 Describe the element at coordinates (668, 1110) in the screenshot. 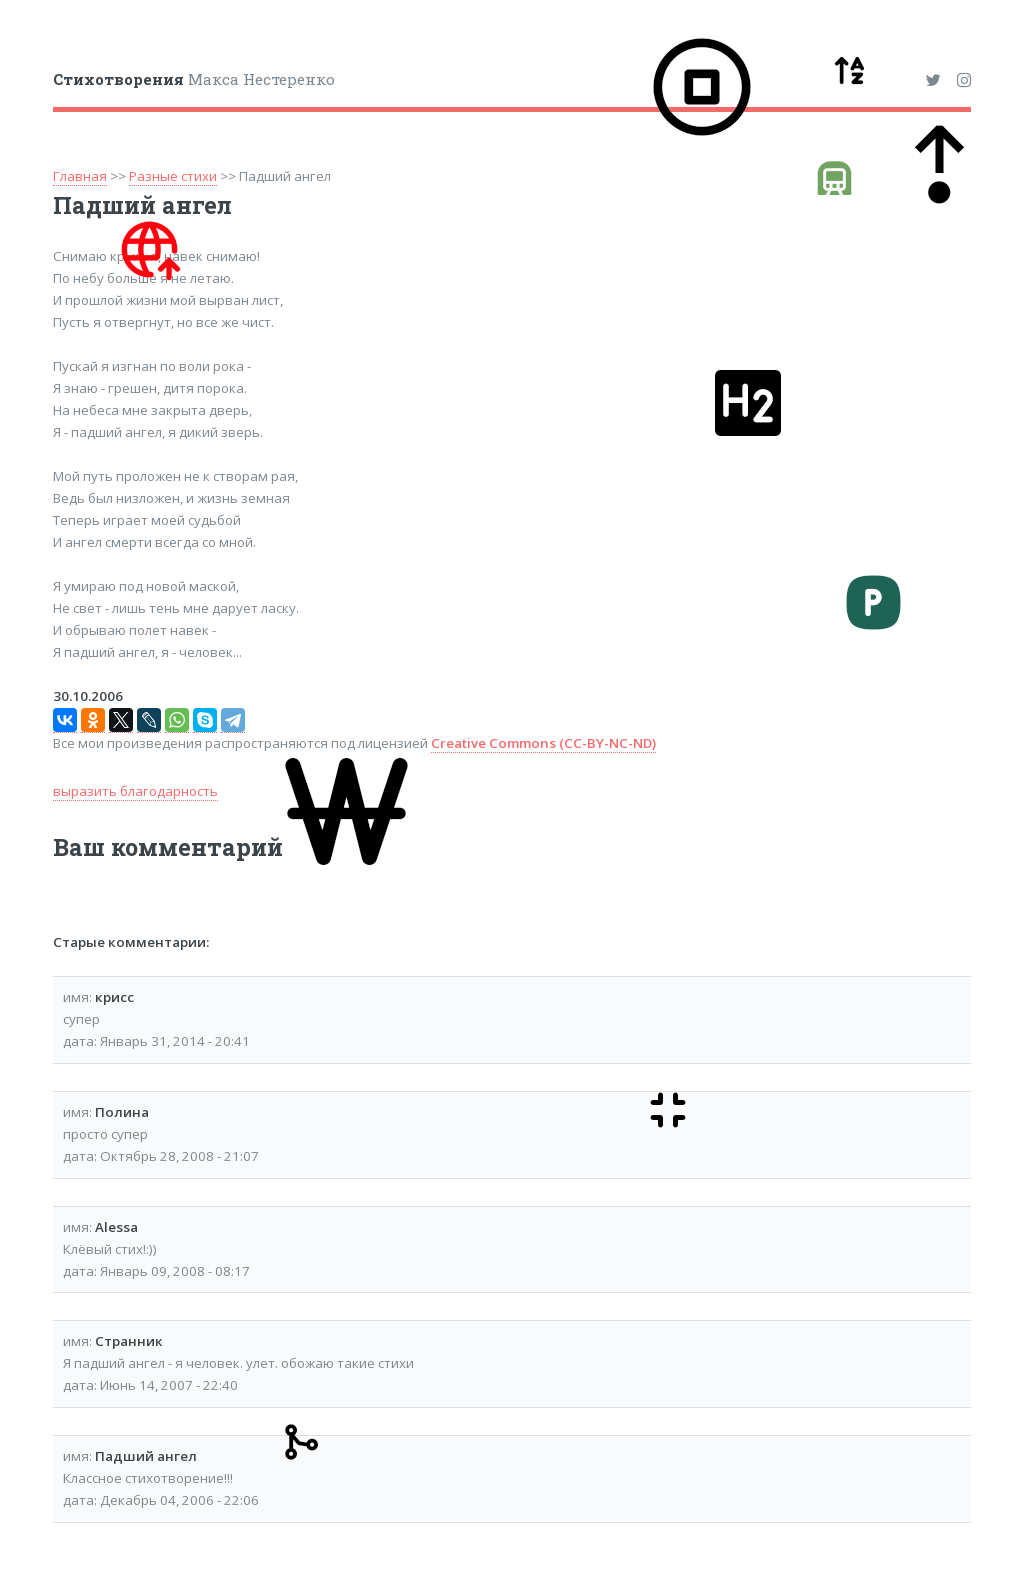

I see `compress or reduce content size` at that location.